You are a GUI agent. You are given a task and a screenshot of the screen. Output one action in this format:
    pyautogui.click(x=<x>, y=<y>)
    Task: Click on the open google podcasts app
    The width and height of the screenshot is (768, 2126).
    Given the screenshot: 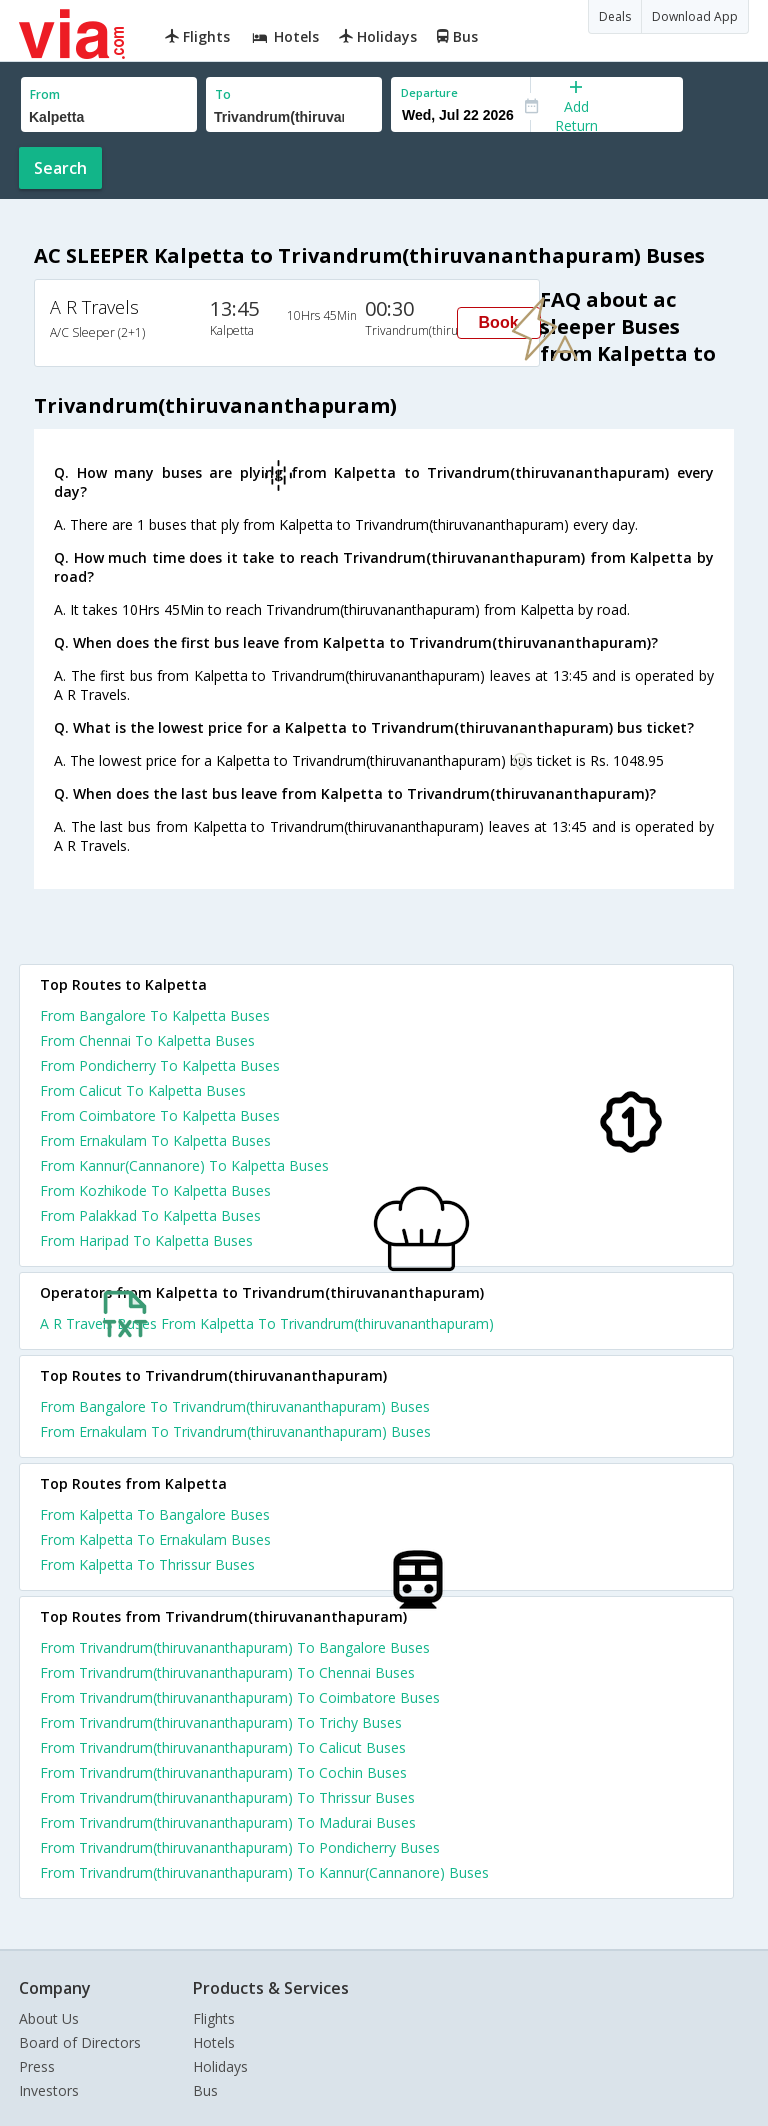 What is the action you would take?
    pyautogui.click(x=278, y=475)
    